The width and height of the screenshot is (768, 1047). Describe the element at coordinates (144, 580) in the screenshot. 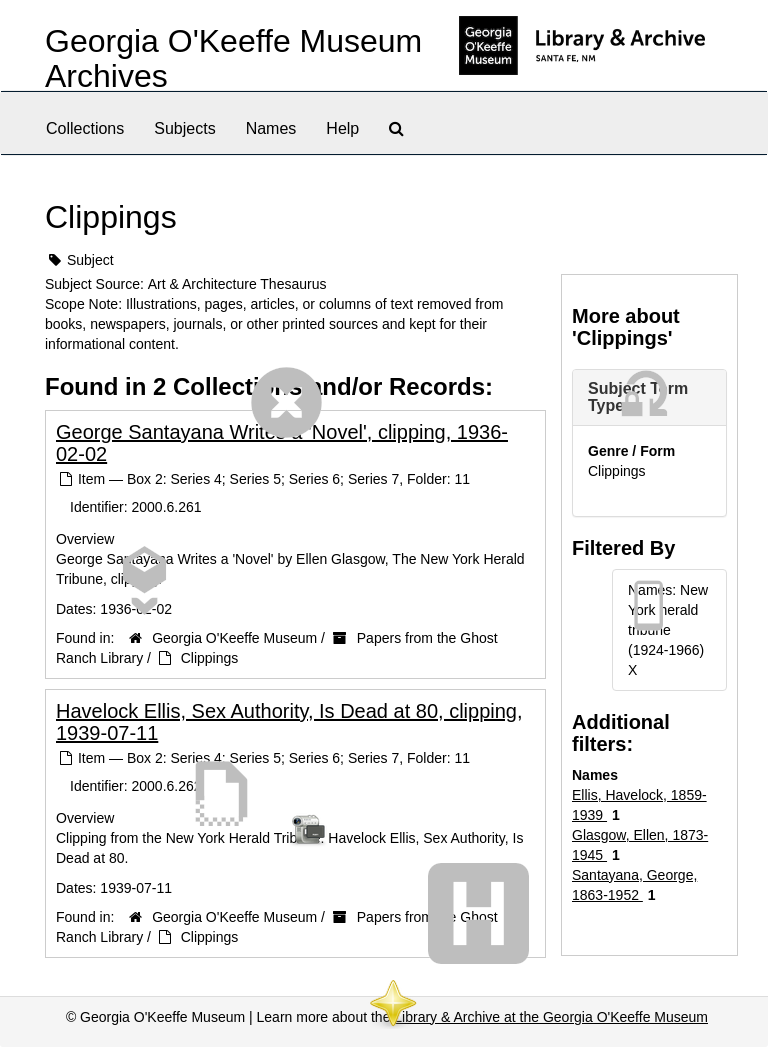

I see `insert an object or 3D element into the document` at that location.